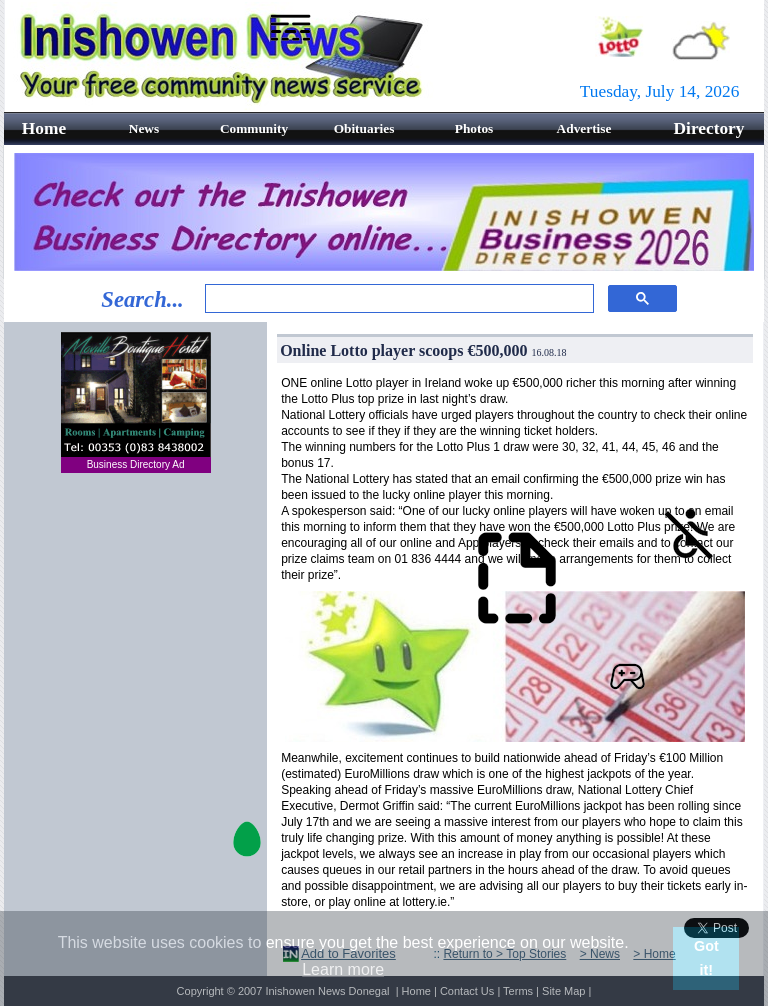 The height and width of the screenshot is (1006, 768). What do you see at coordinates (290, 28) in the screenshot?
I see `apply a gradient effect to selected element` at bounding box center [290, 28].